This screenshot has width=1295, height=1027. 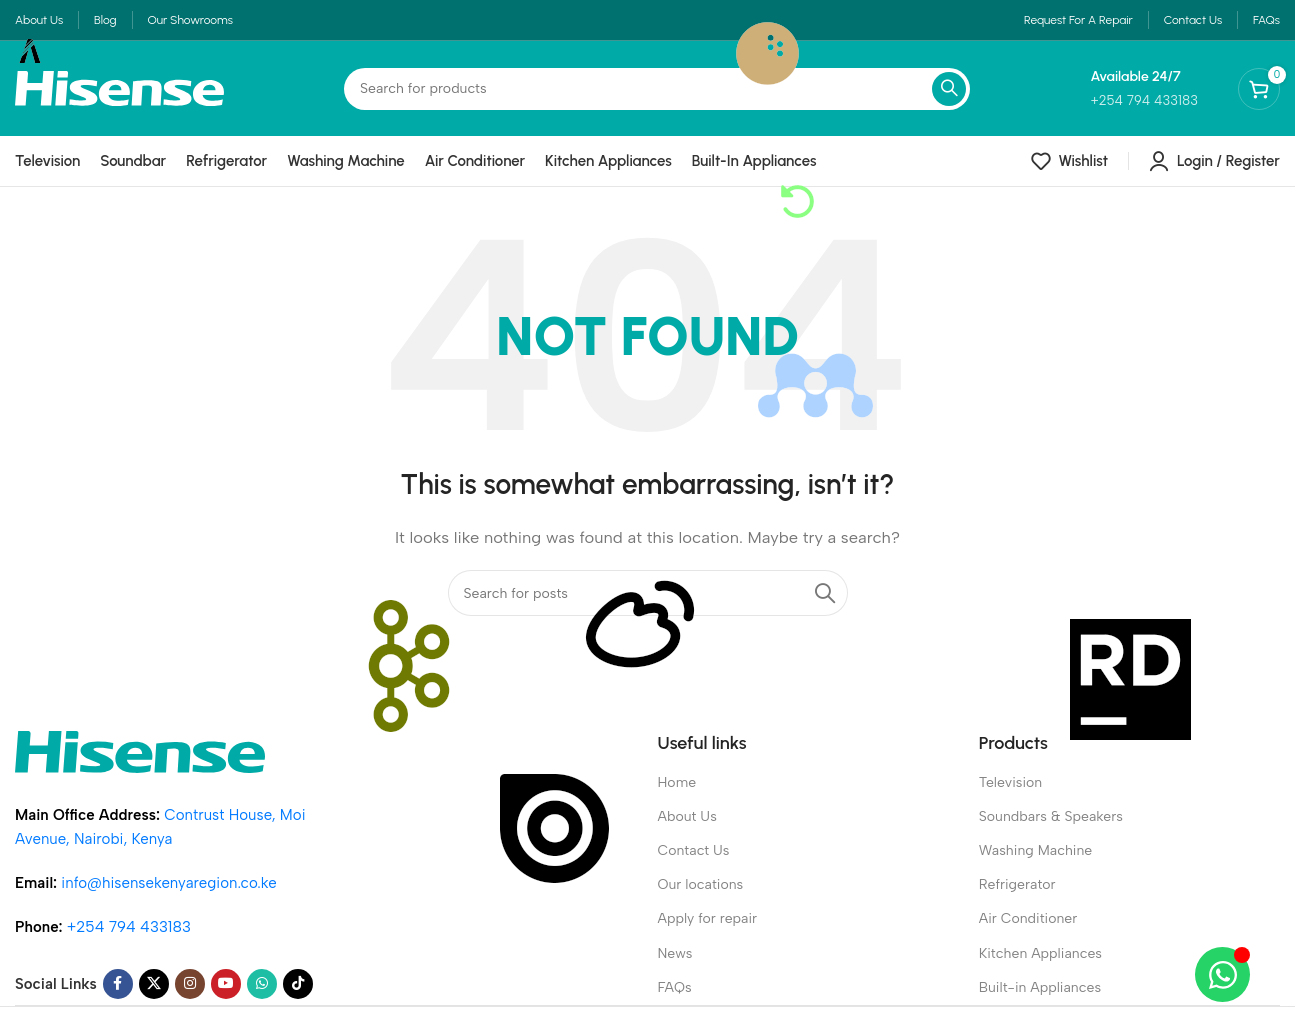 I want to click on open FiveM game modification client, so click(x=30, y=51).